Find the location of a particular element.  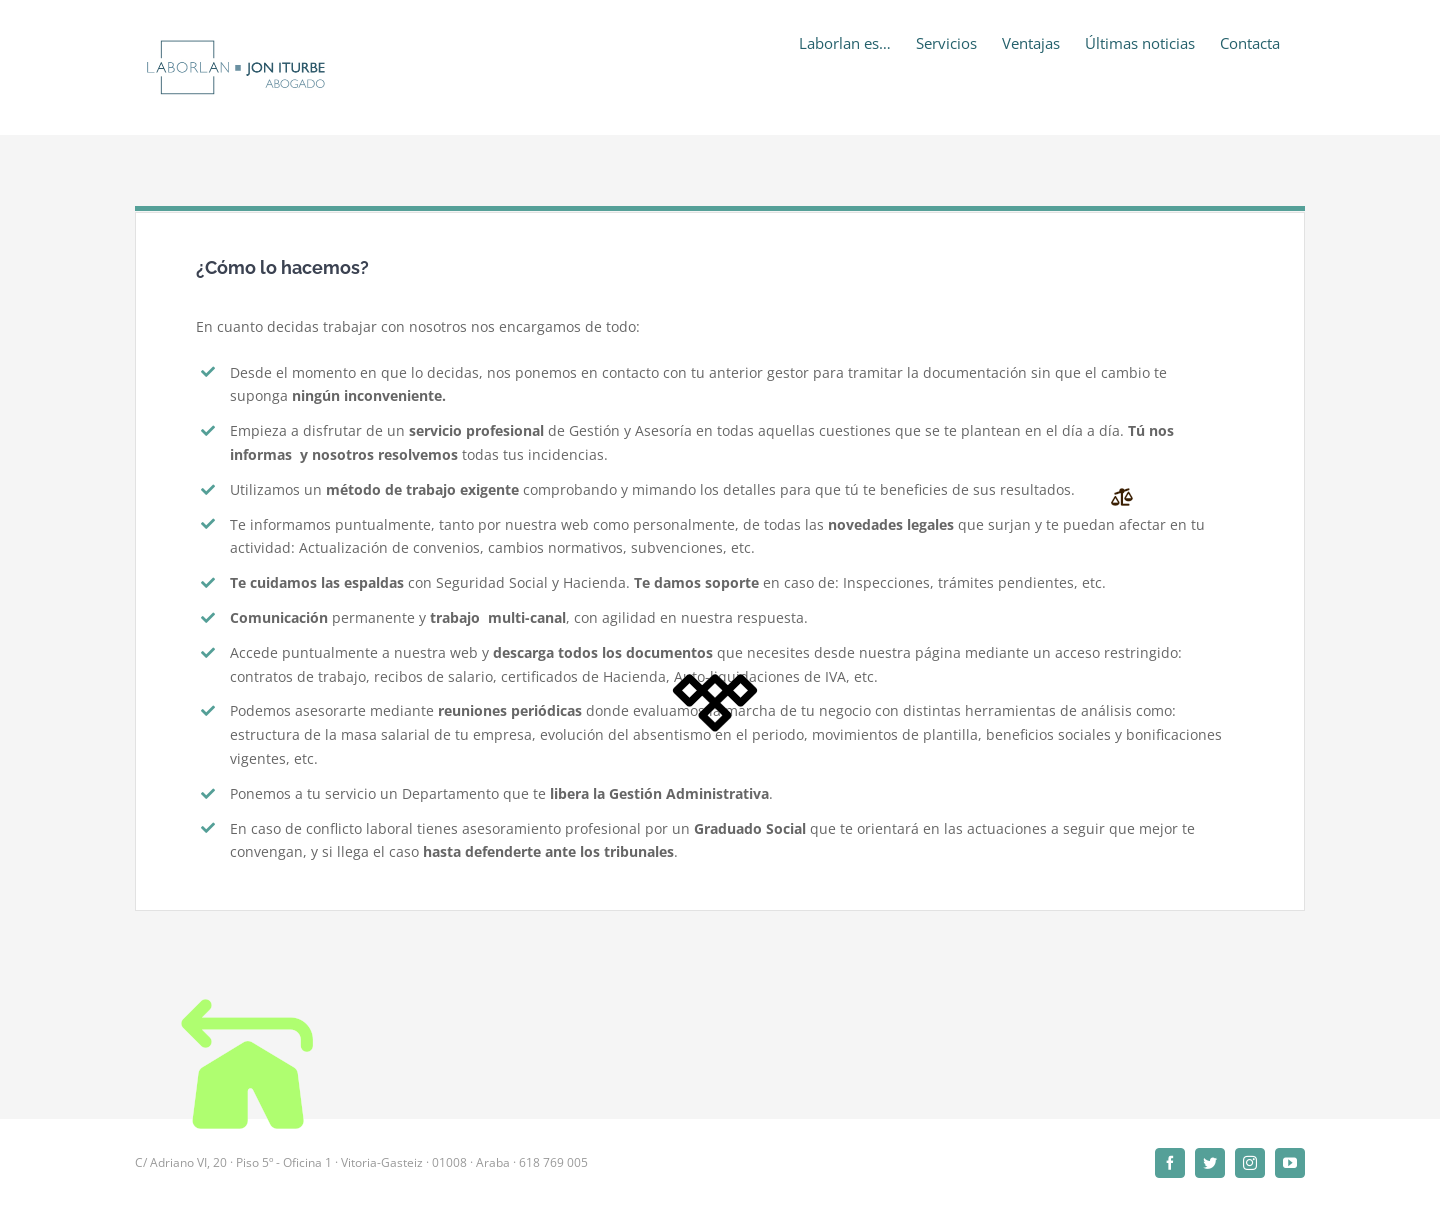

open tidal music streaming app is located at coordinates (715, 701).